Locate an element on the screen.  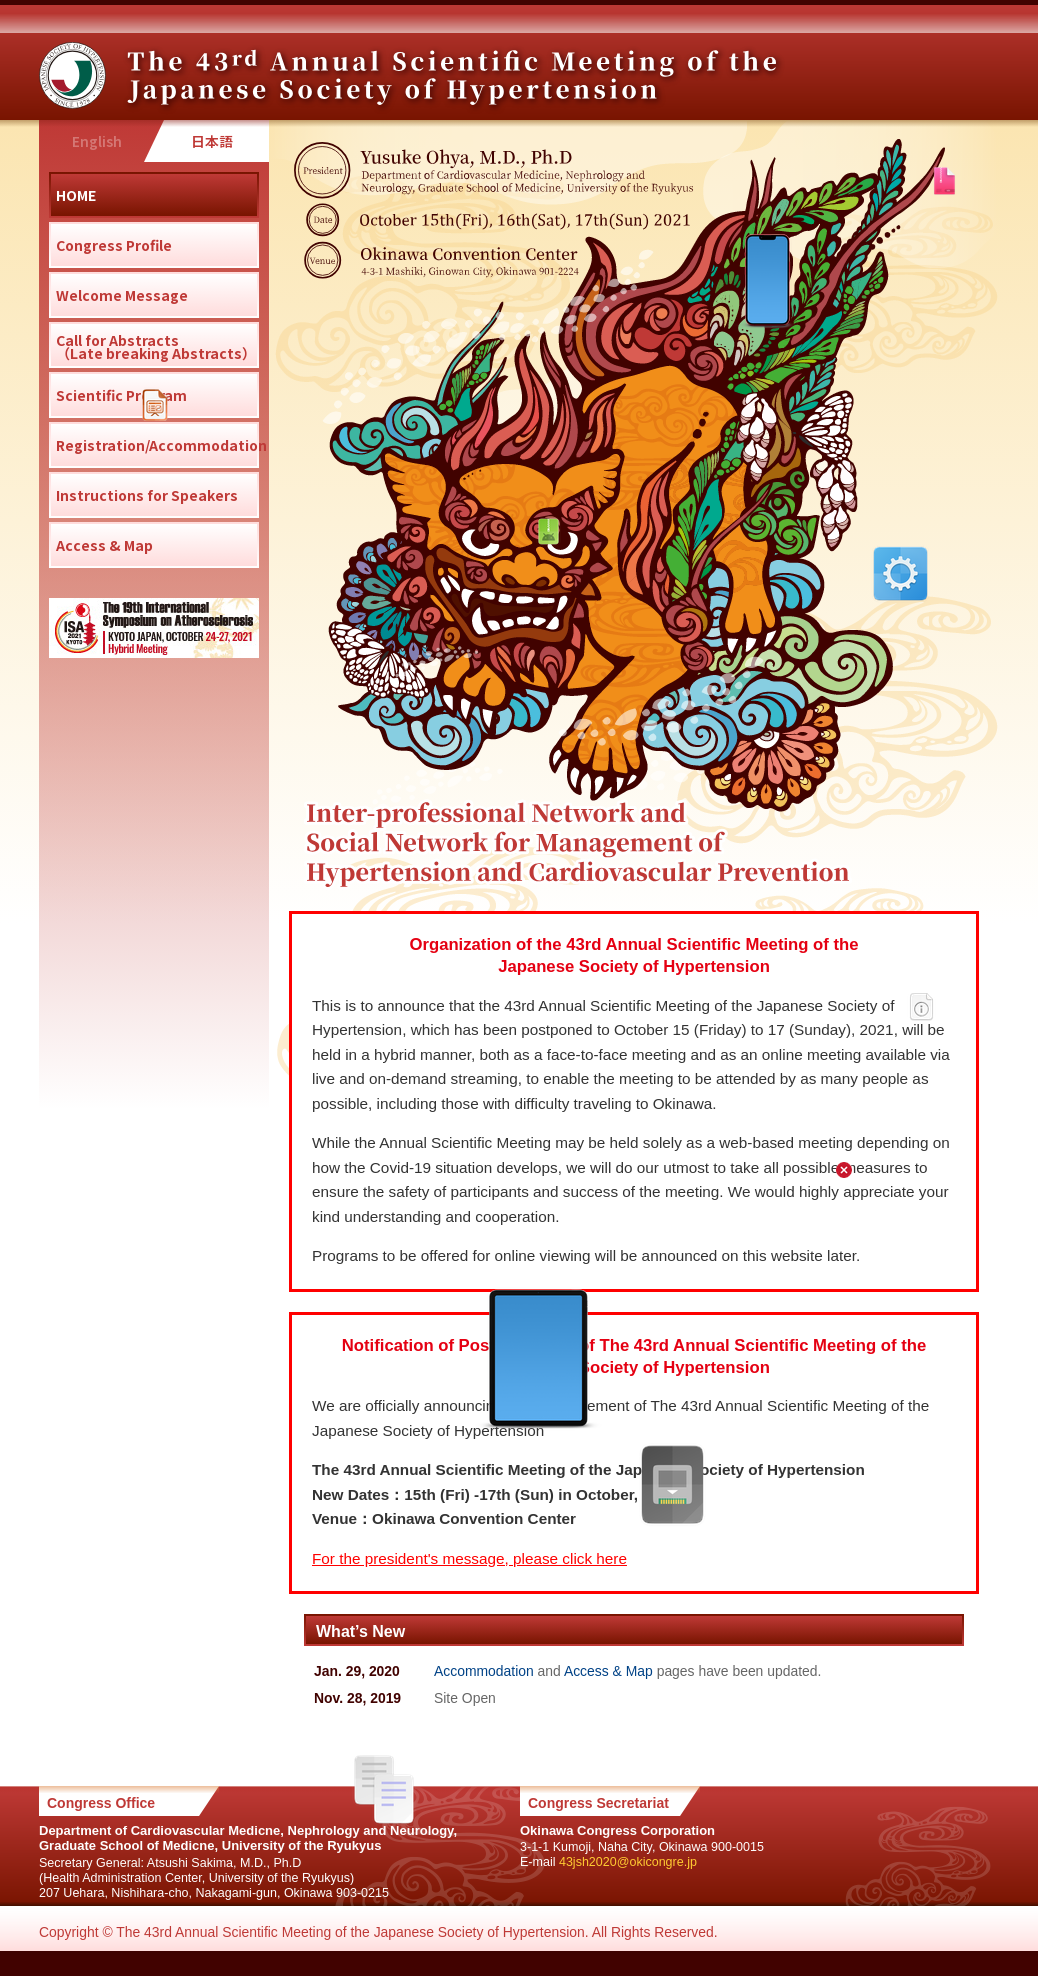
view the readme documentation file is located at coordinates (921, 1006).